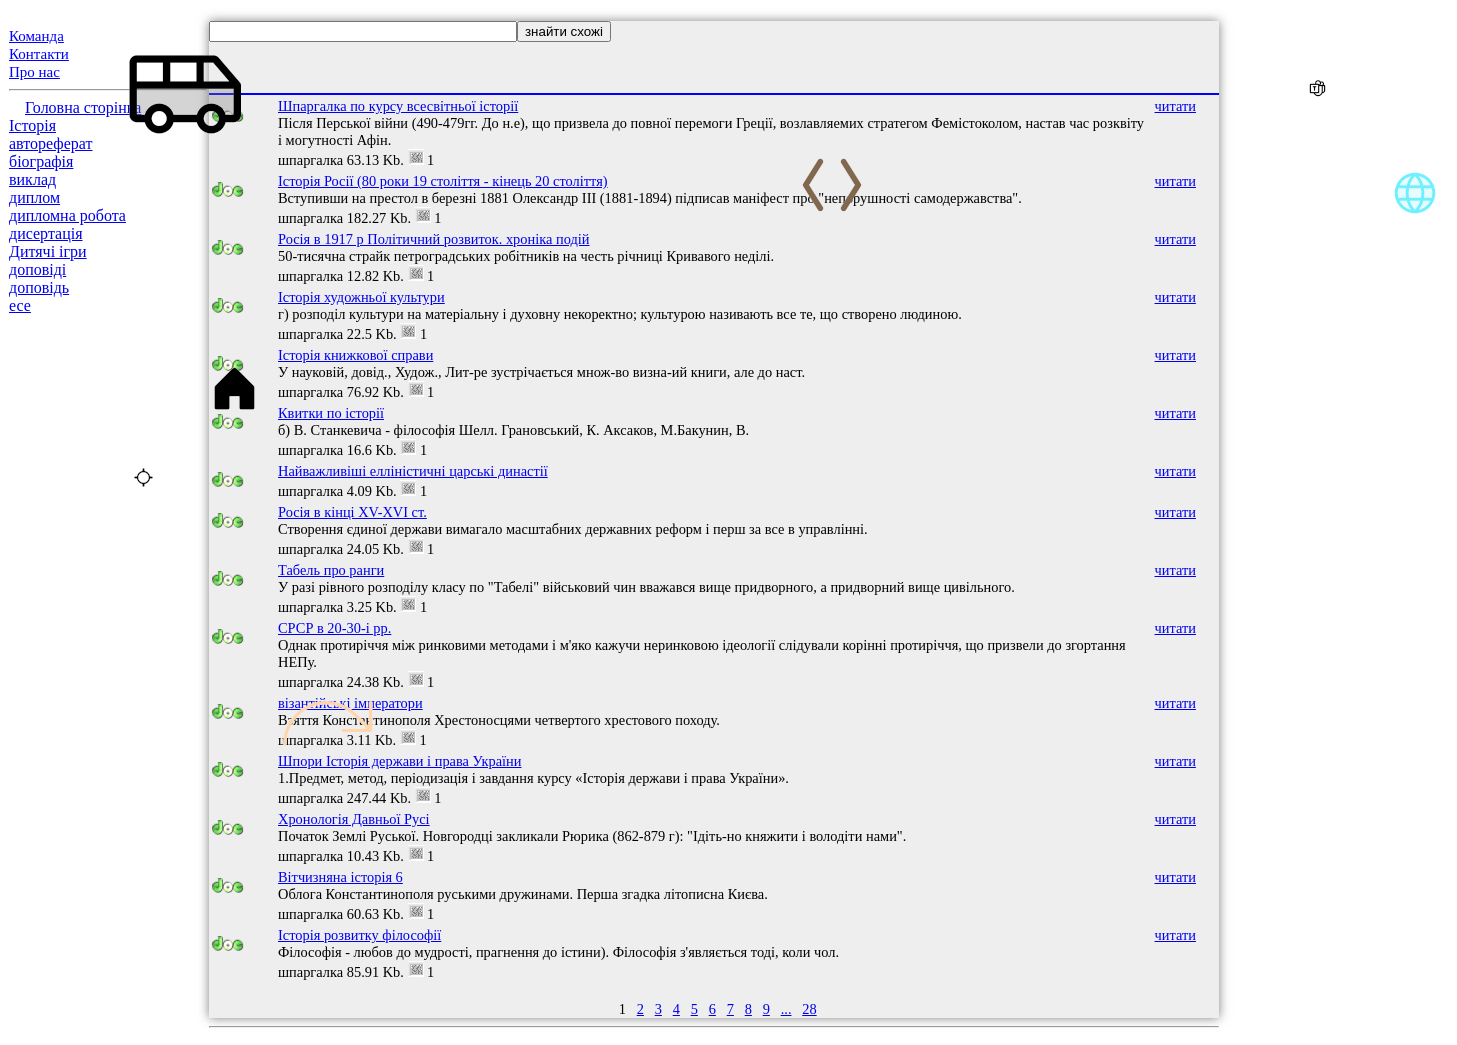 The height and width of the screenshot is (1045, 1457). Describe the element at coordinates (1317, 88) in the screenshot. I see `open microsoft teams` at that location.